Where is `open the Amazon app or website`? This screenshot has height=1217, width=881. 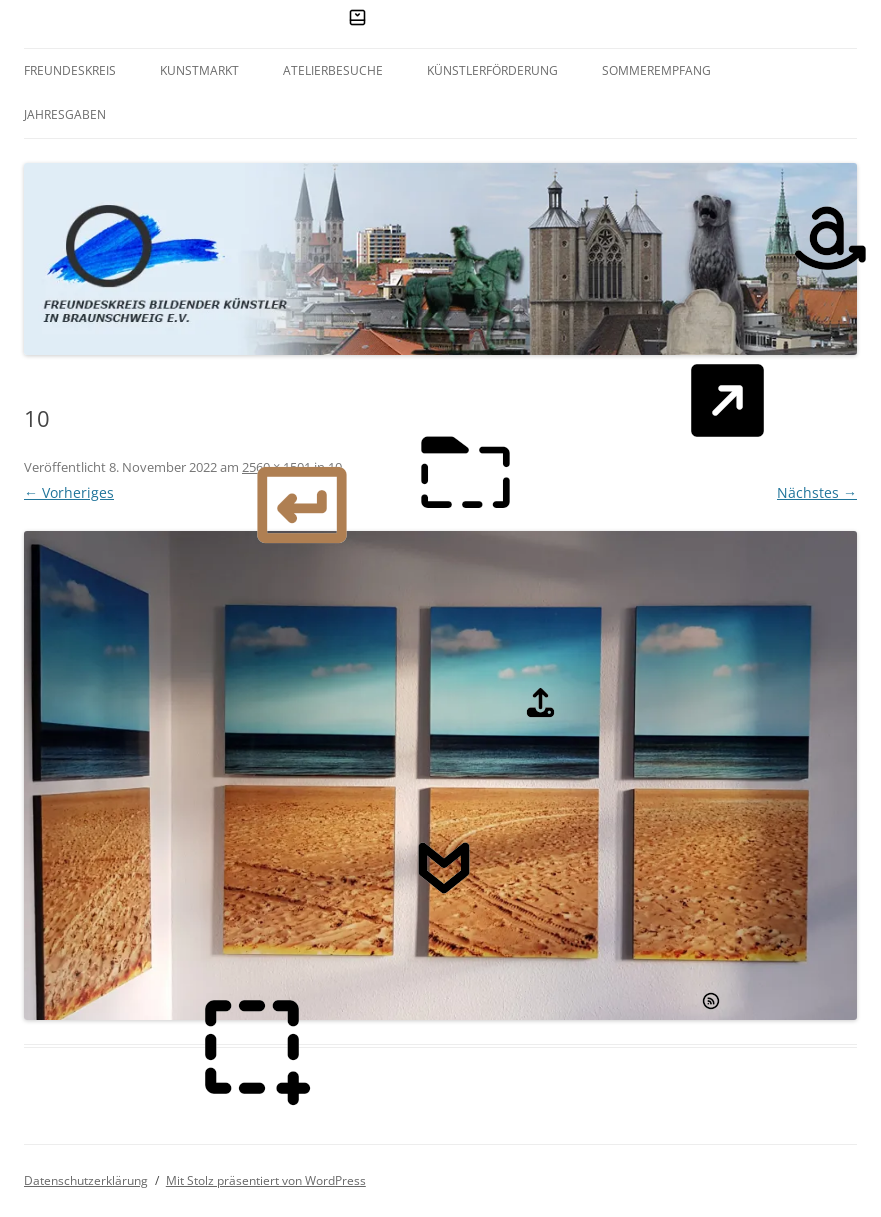
open the Amazon app or website is located at coordinates (828, 237).